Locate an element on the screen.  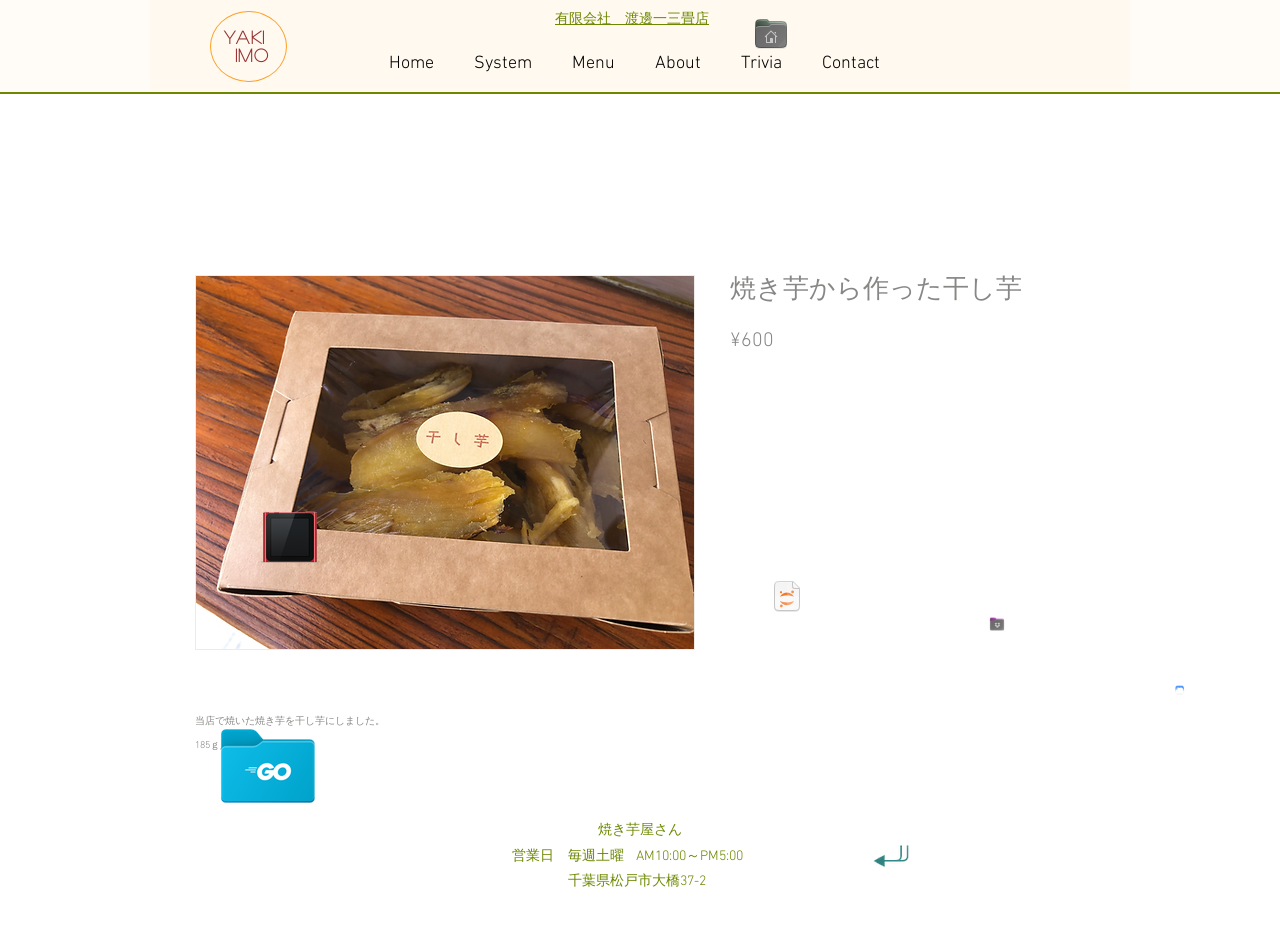
reply to all recipients of an email is located at coordinates (890, 853).